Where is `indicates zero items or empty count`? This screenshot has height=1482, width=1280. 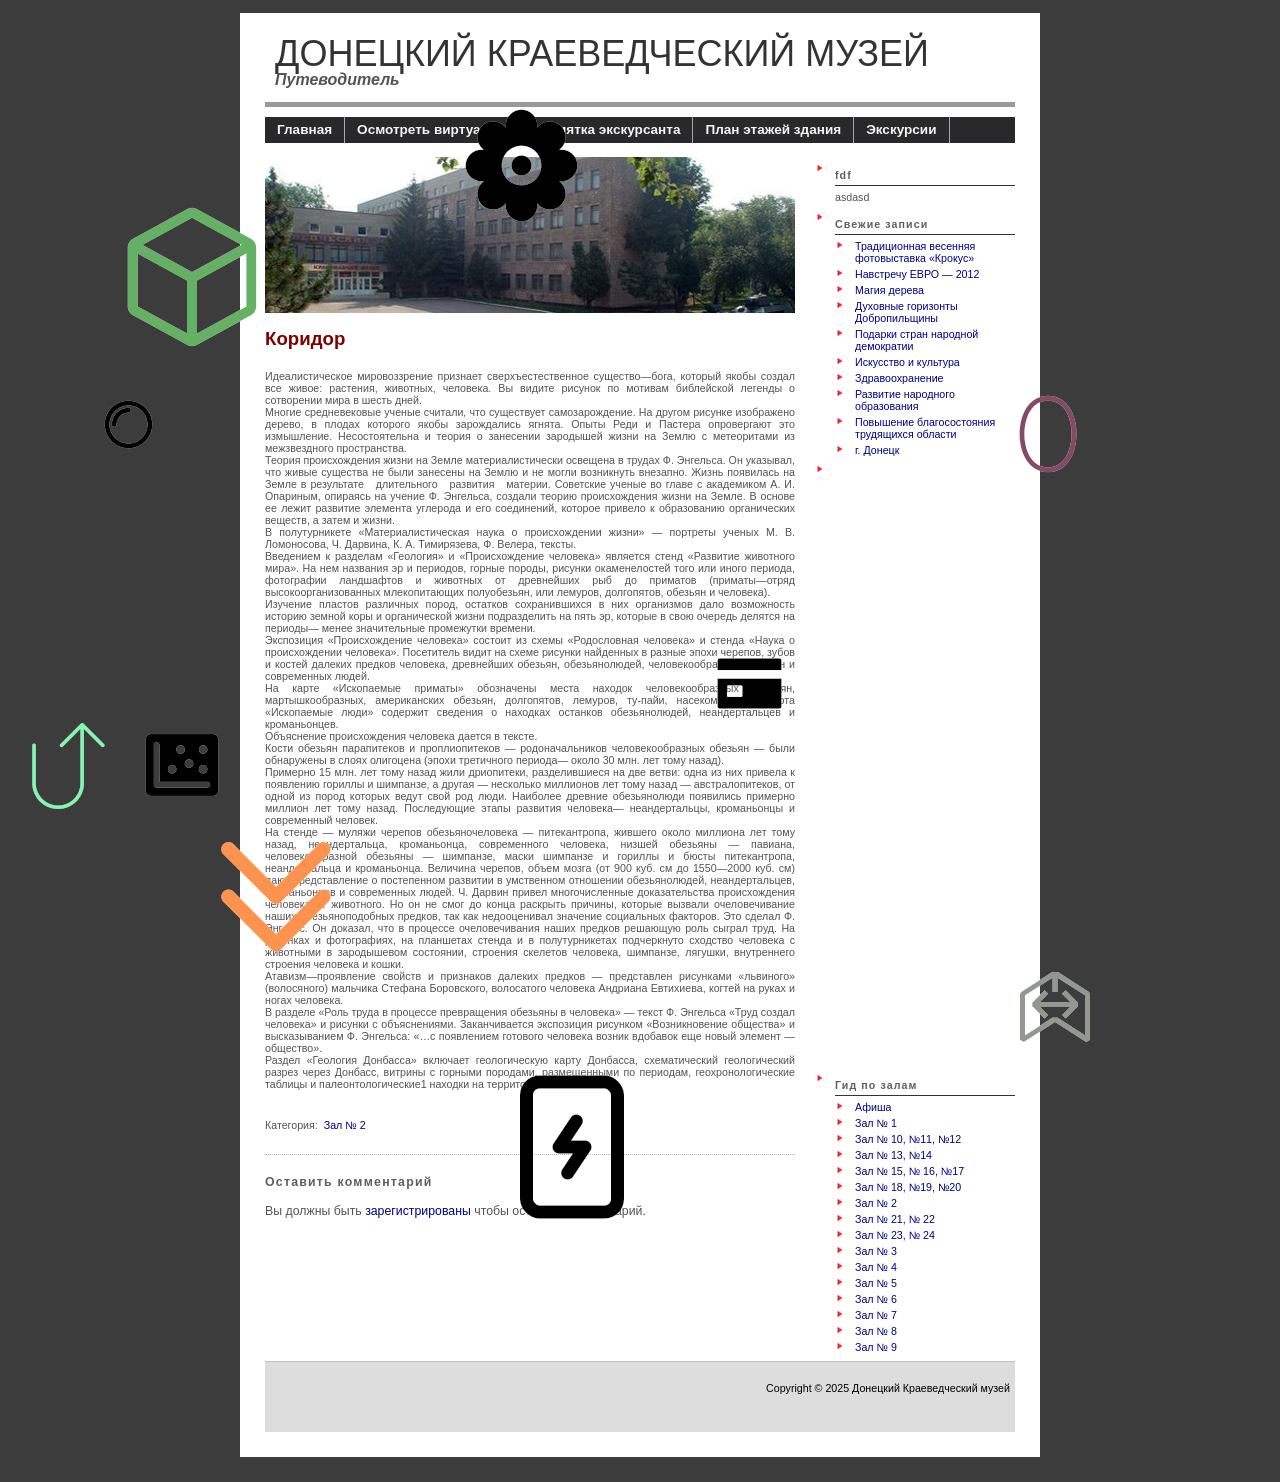
indicates zero items or empty count is located at coordinates (1048, 434).